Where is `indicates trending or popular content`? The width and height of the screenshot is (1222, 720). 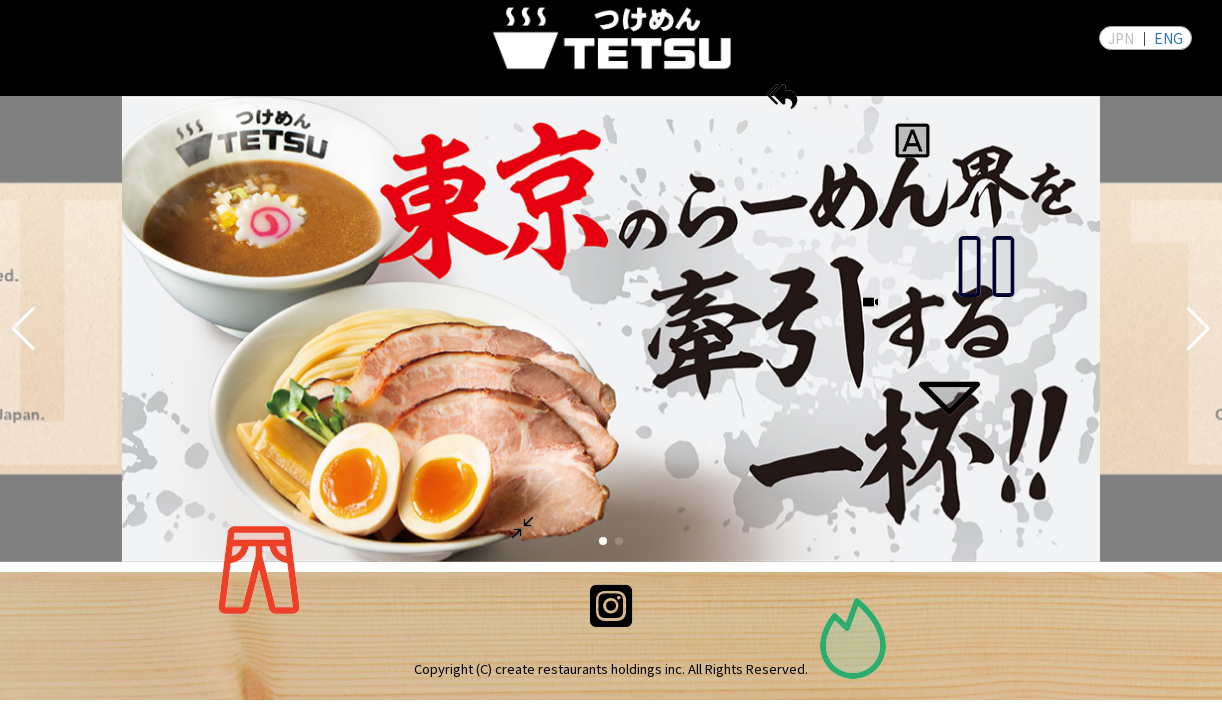
indicates trending or popular content is located at coordinates (853, 640).